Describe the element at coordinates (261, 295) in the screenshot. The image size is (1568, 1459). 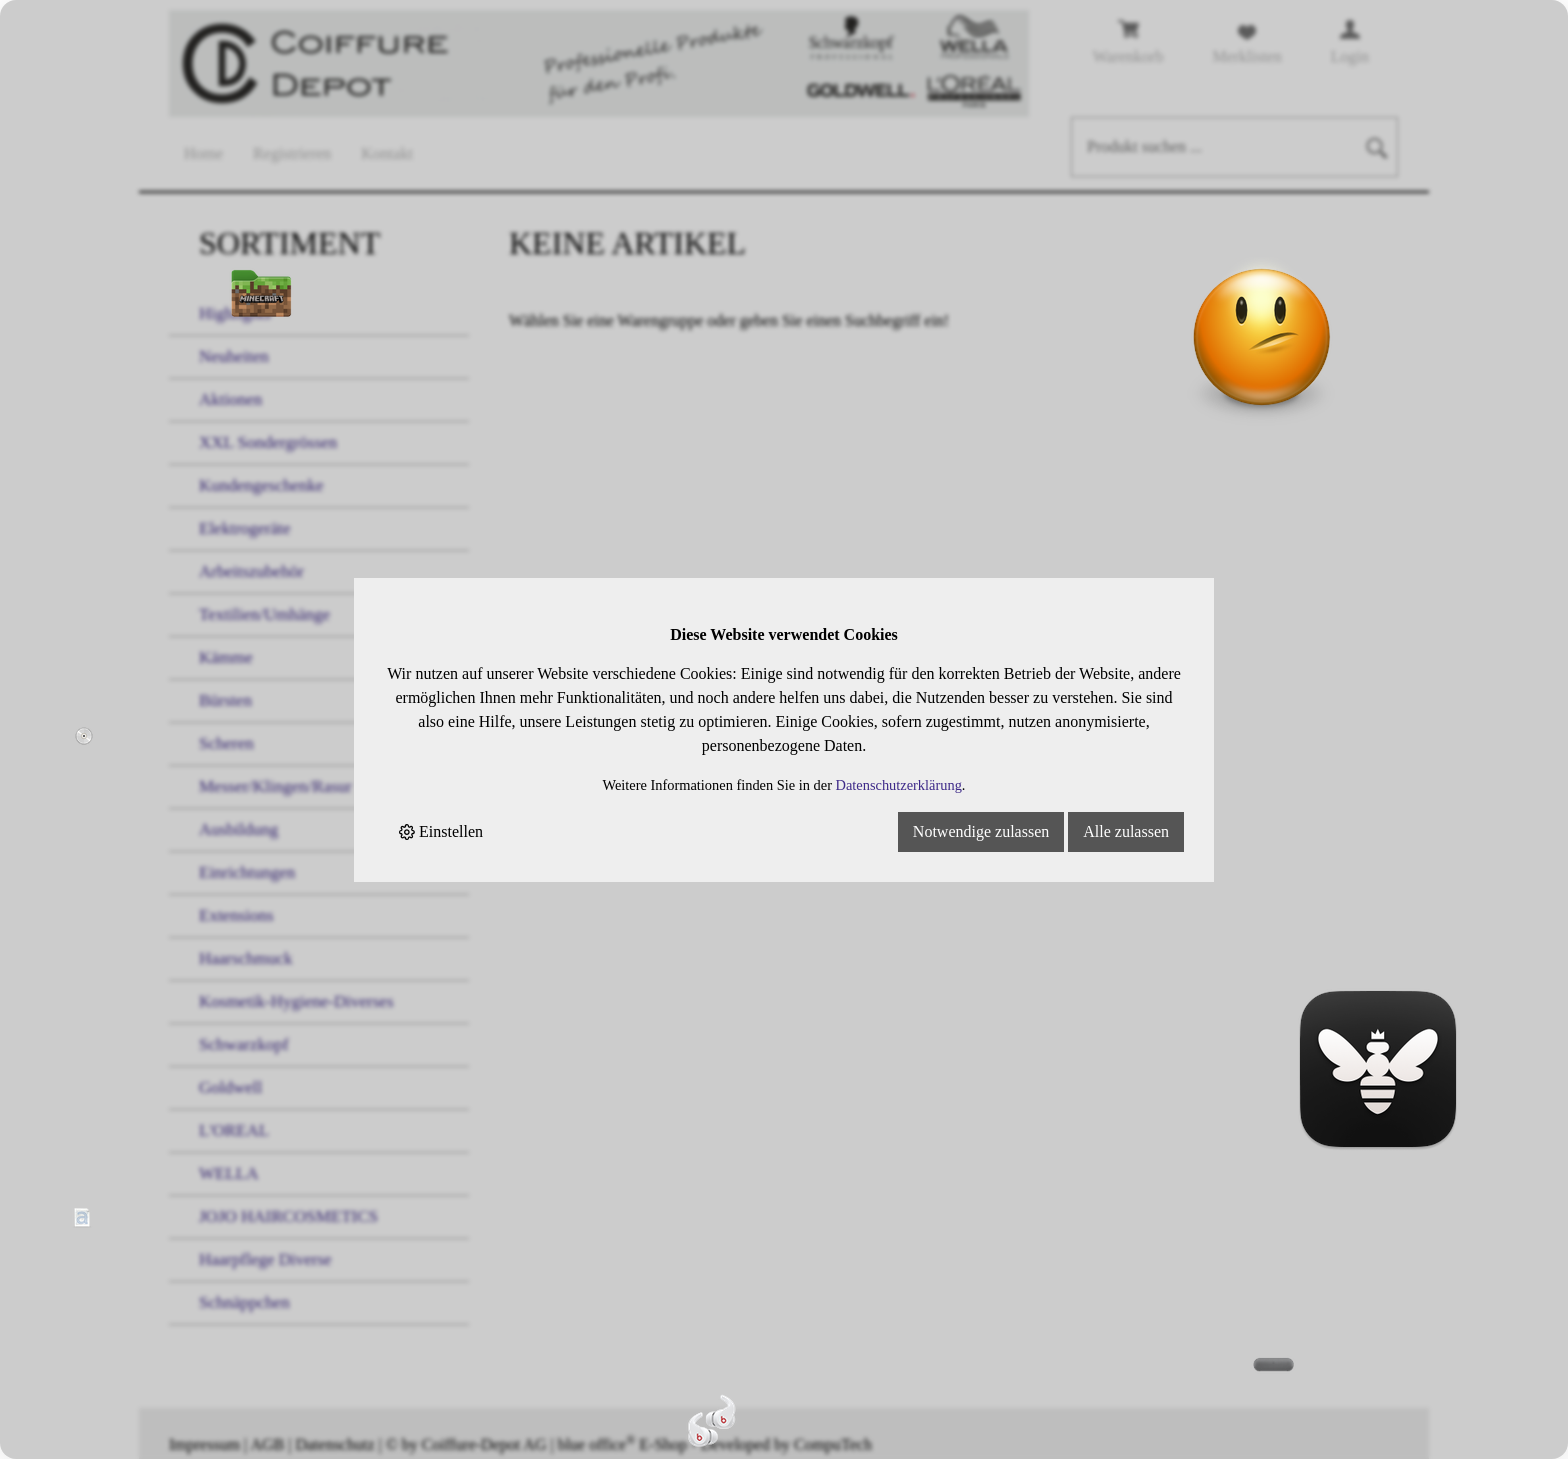
I see `open minecraft game files folder` at that location.